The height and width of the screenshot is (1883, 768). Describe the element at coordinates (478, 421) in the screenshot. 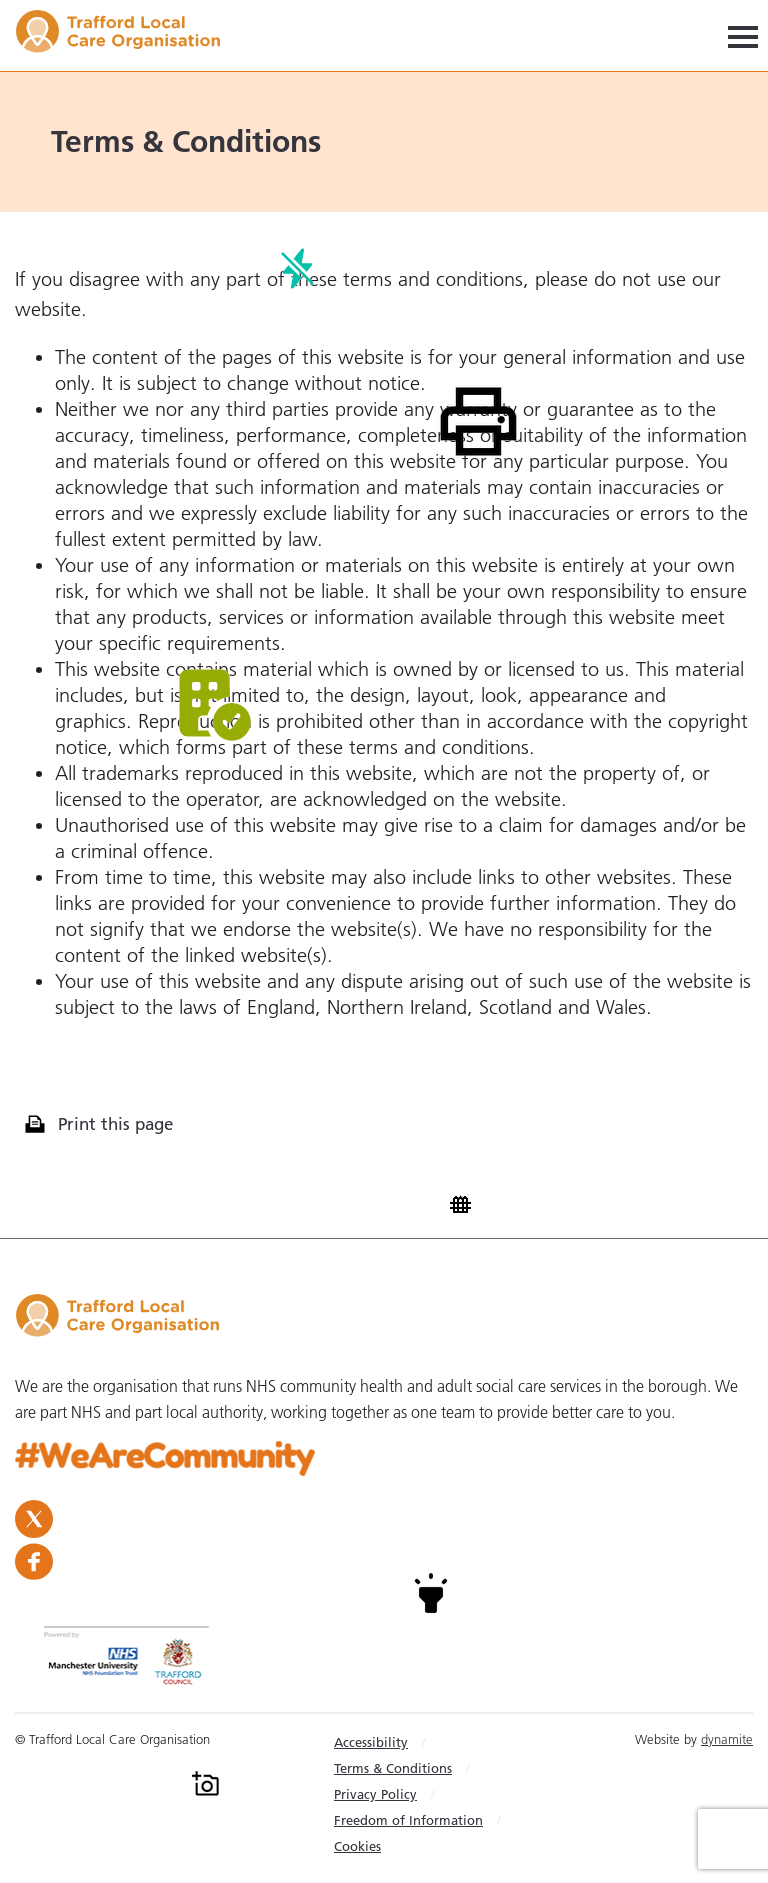

I see `print this document` at that location.